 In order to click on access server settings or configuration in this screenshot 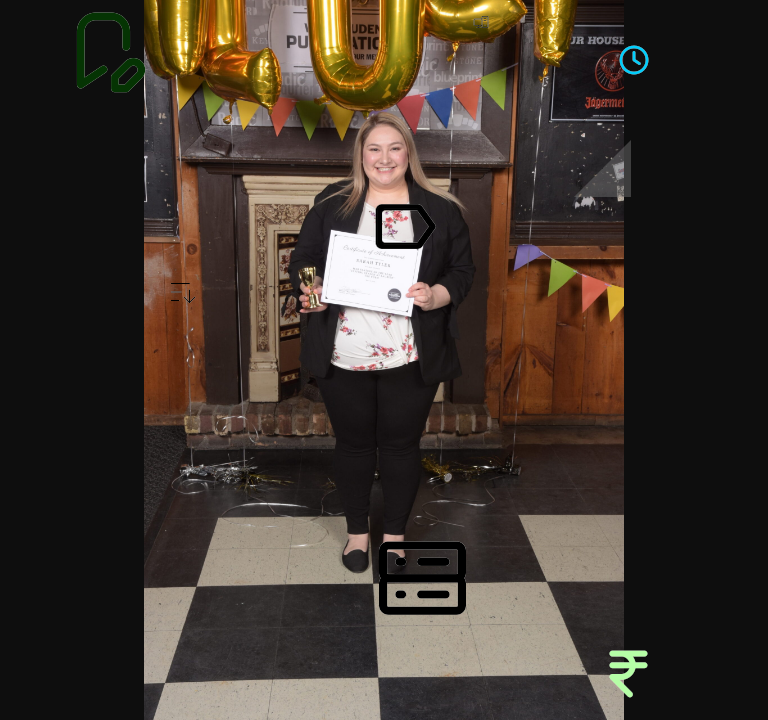, I will do `click(422, 579)`.